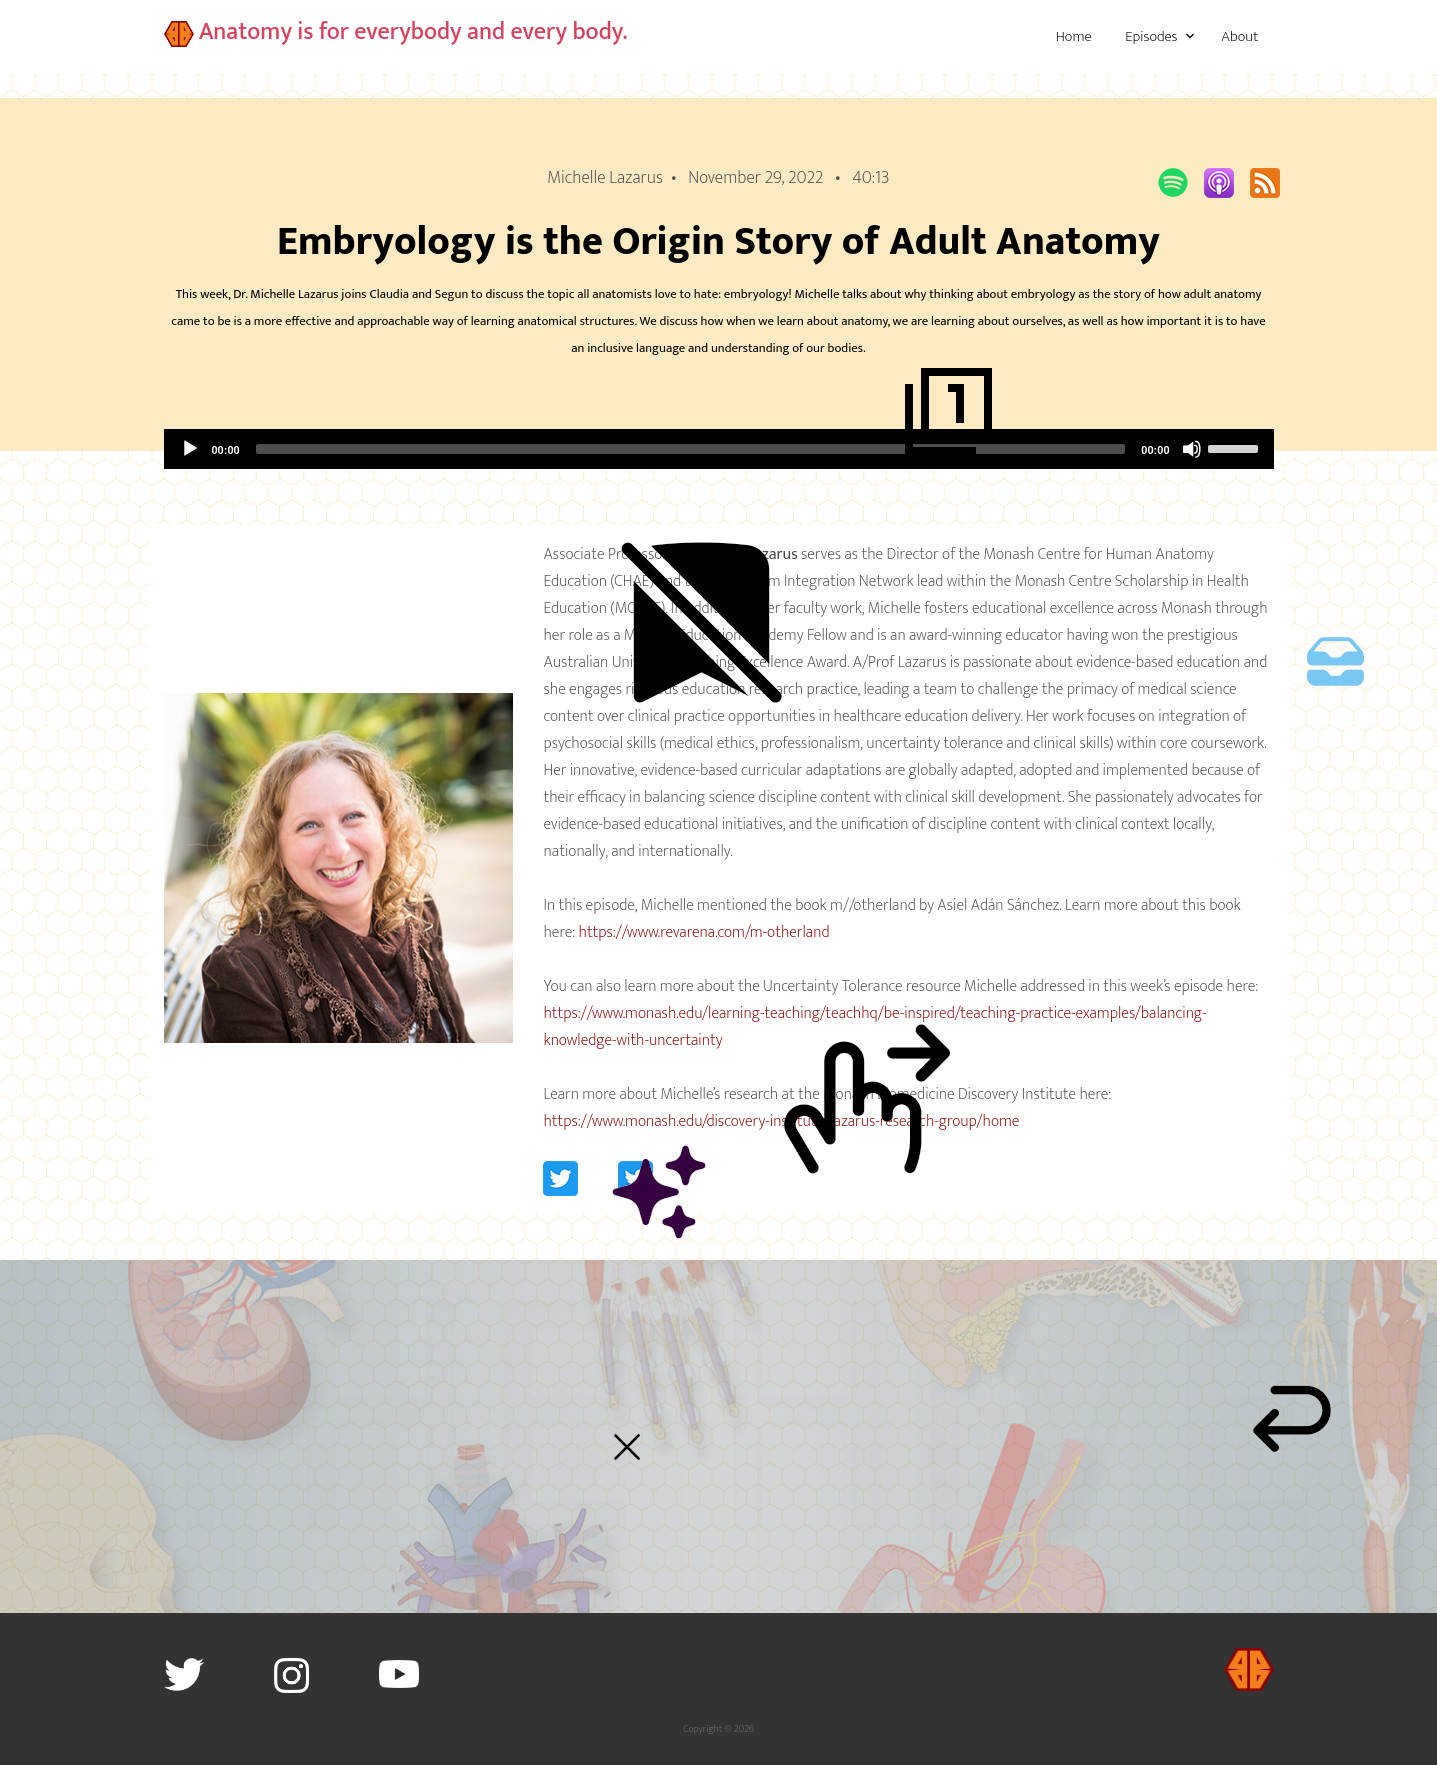  I want to click on swipe right to continue or advance, so click(858, 1104).